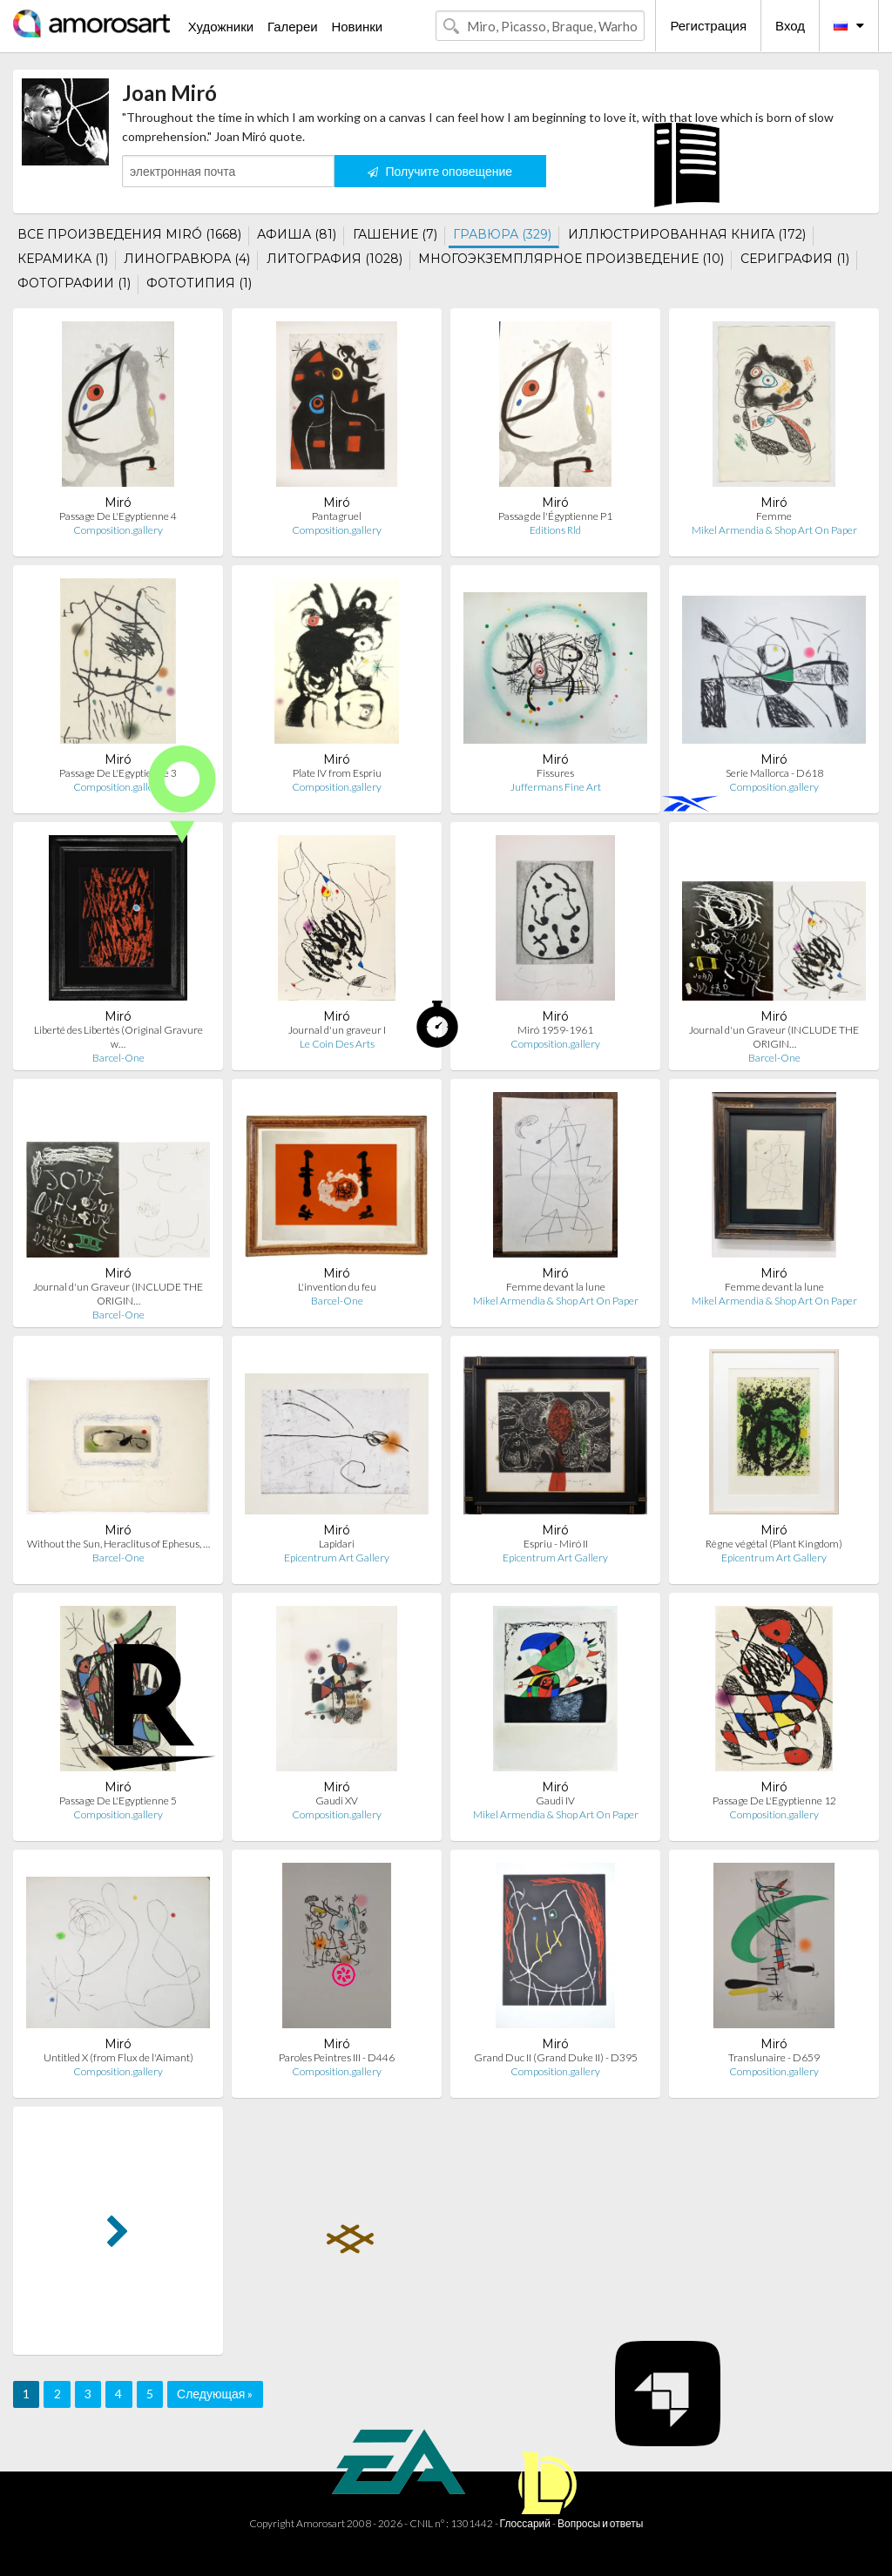 The image size is (892, 2576). I want to click on launch League of Legends, so click(547, 2483).